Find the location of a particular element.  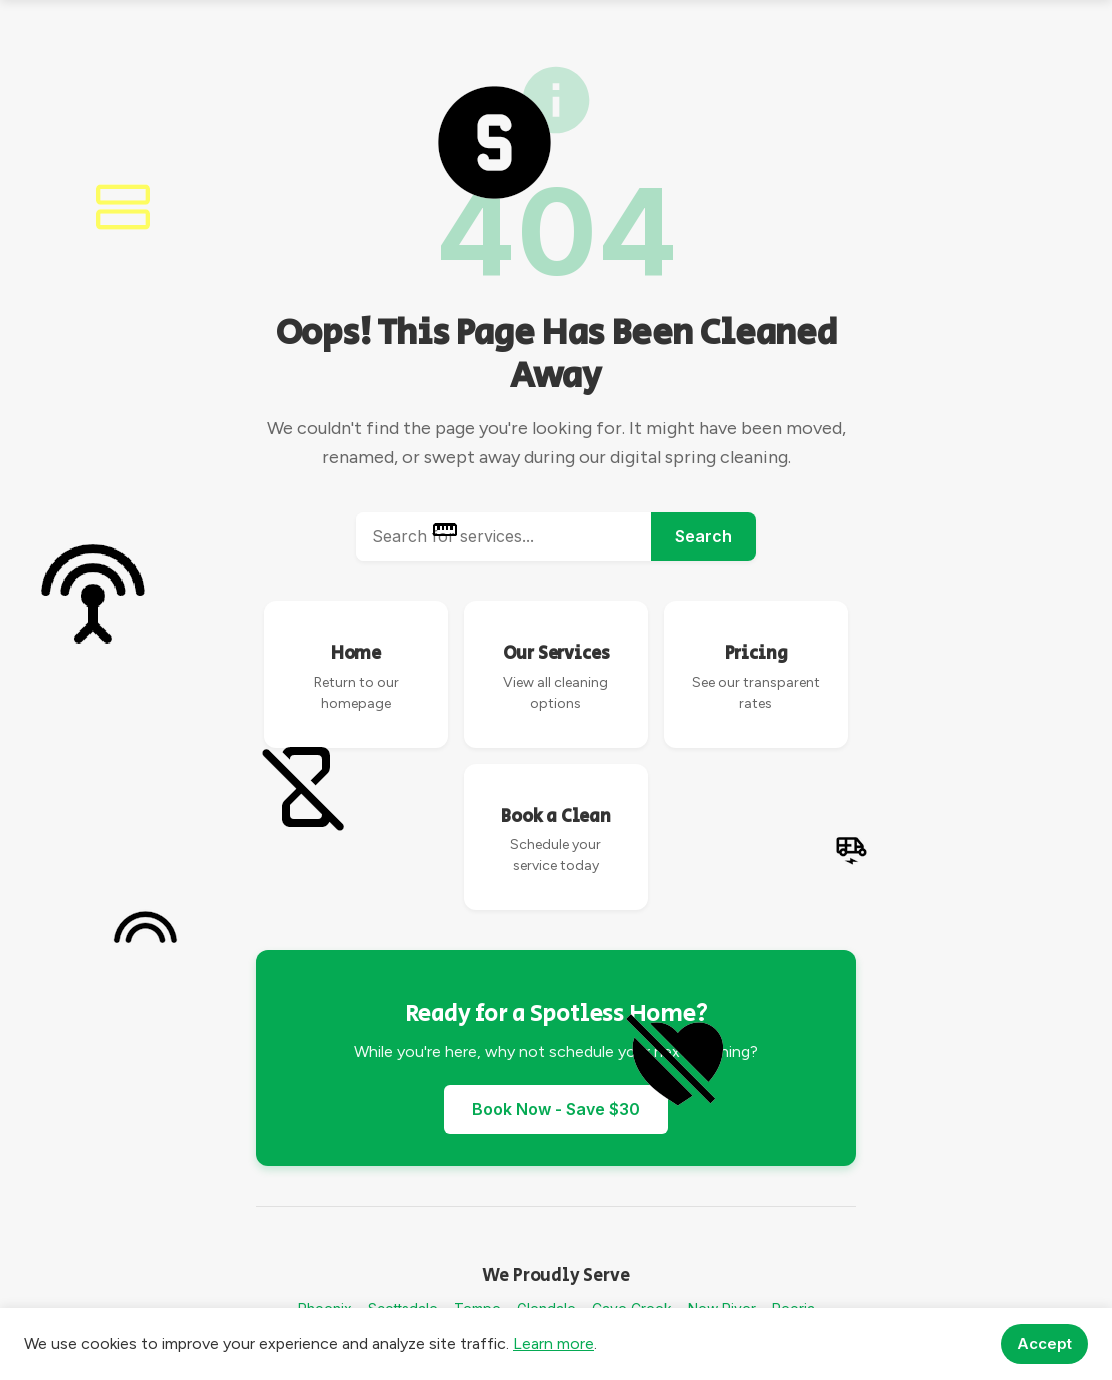

switch to row view layout is located at coordinates (123, 207).